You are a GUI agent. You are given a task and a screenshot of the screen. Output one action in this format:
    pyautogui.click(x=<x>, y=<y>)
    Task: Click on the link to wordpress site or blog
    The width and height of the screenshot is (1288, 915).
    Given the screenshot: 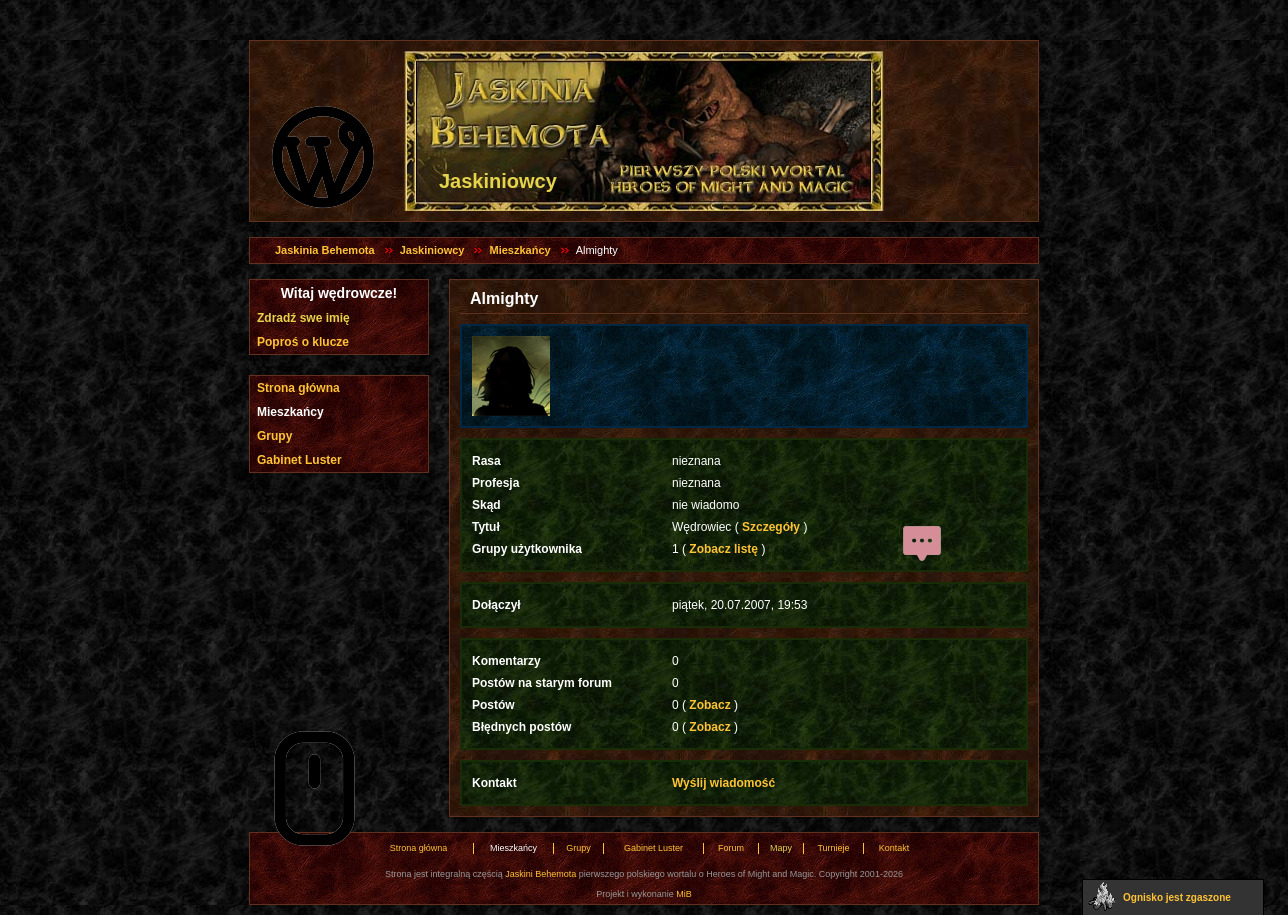 What is the action you would take?
    pyautogui.click(x=323, y=157)
    